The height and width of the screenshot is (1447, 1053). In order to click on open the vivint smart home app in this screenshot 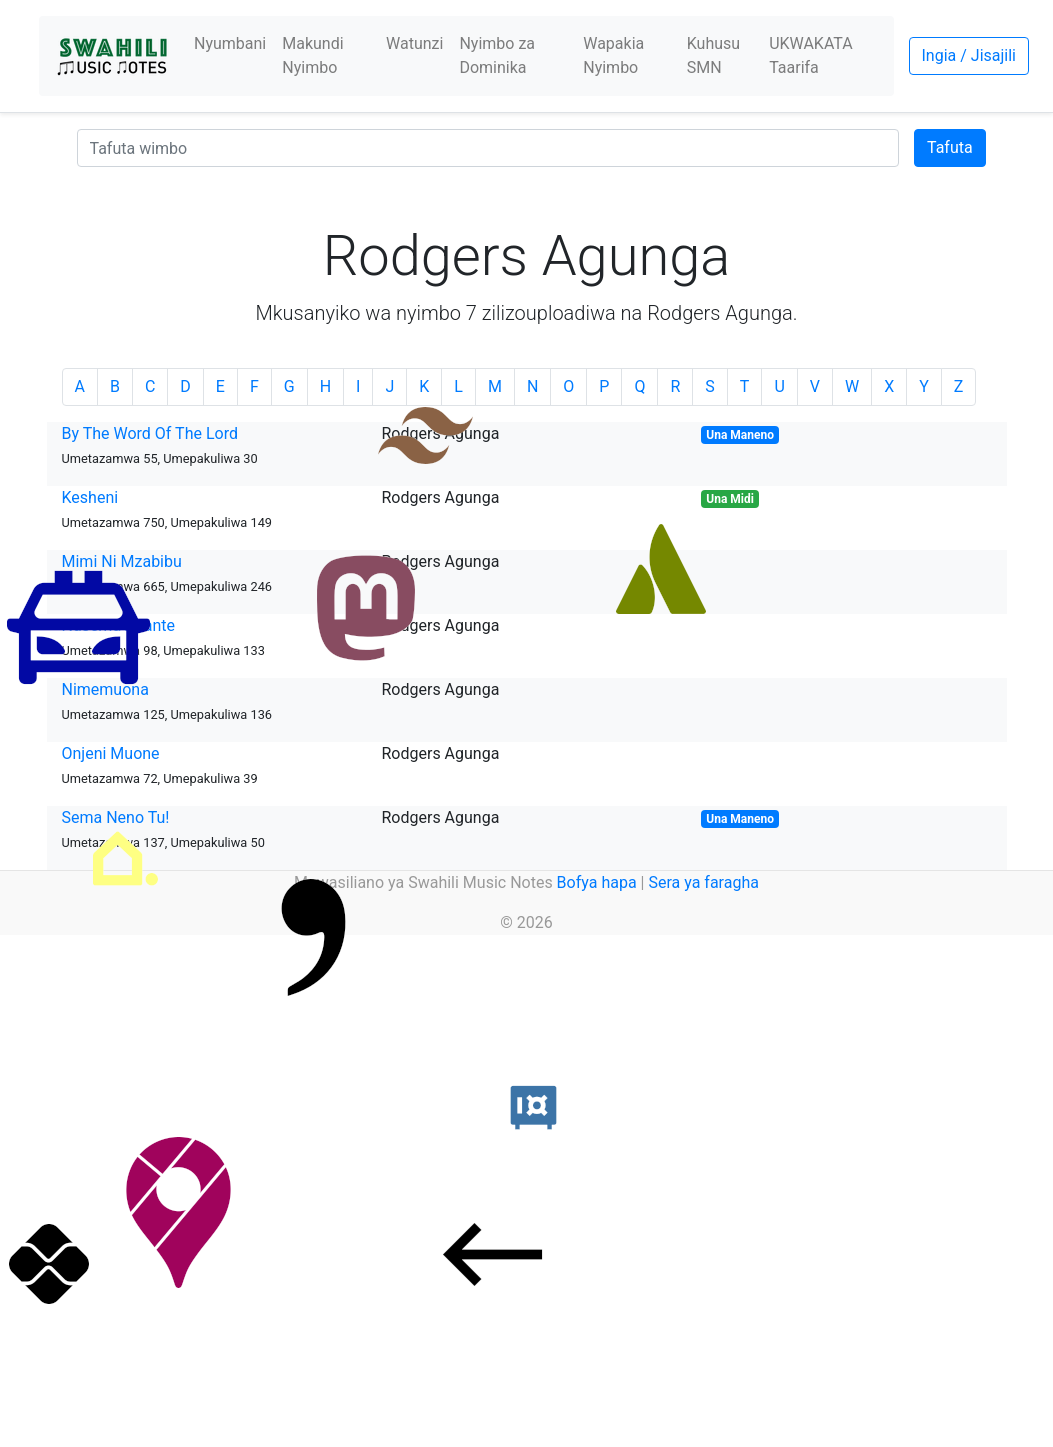, I will do `click(125, 858)`.